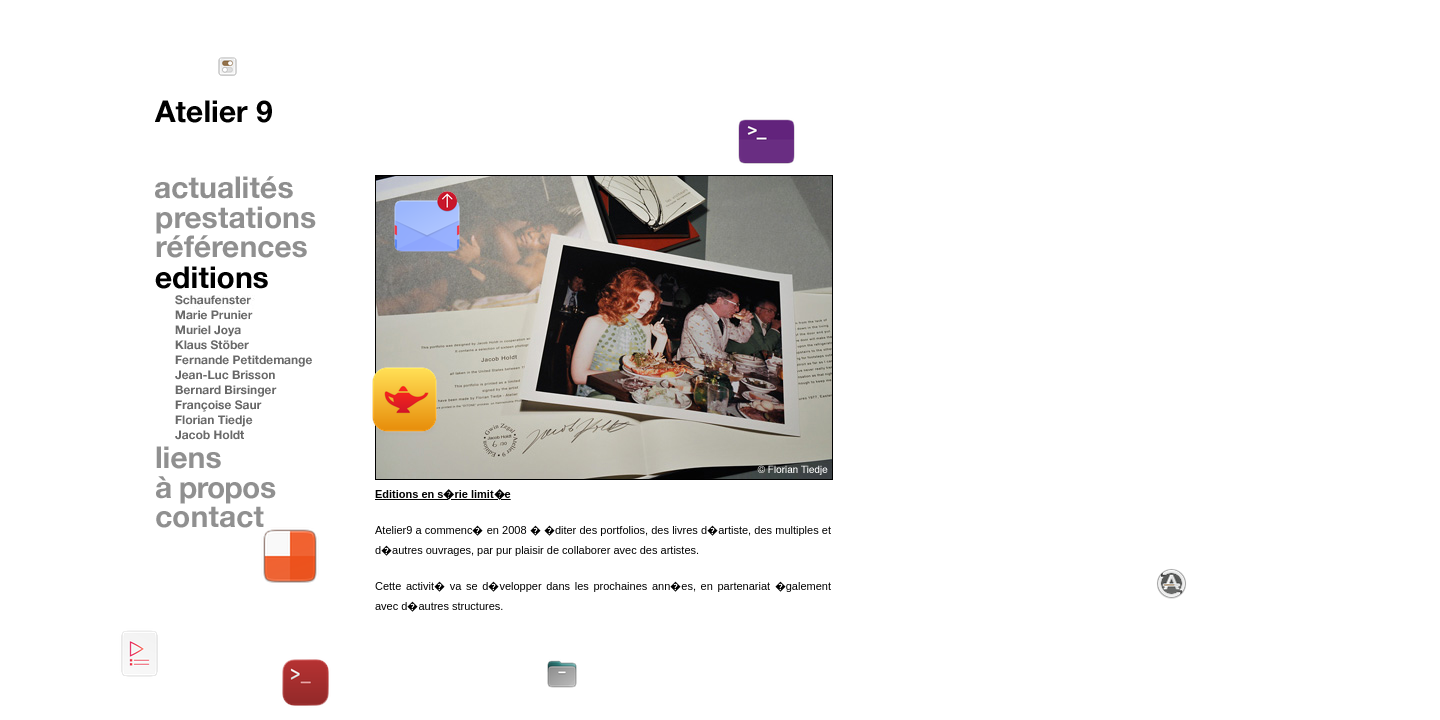  What do you see at coordinates (404, 399) in the screenshot?
I see `open geany text editor` at bounding box center [404, 399].